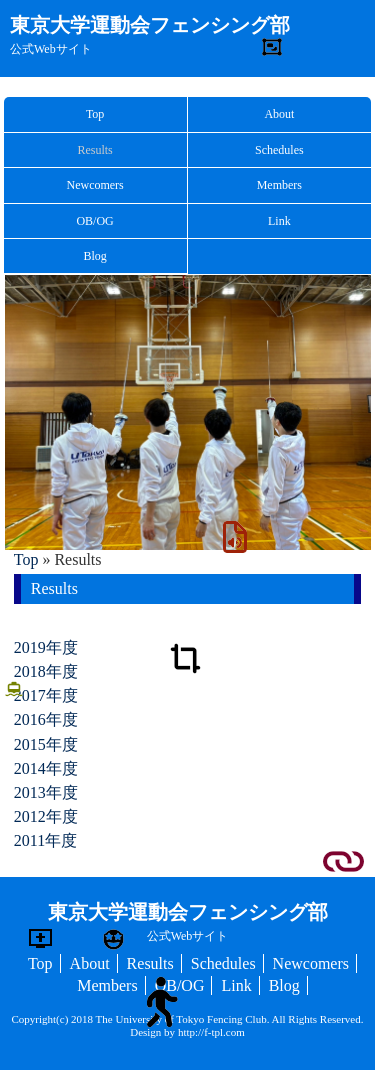 The width and height of the screenshot is (375, 1070). What do you see at coordinates (272, 47) in the screenshot?
I see `group selected objects together` at bounding box center [272, 47].